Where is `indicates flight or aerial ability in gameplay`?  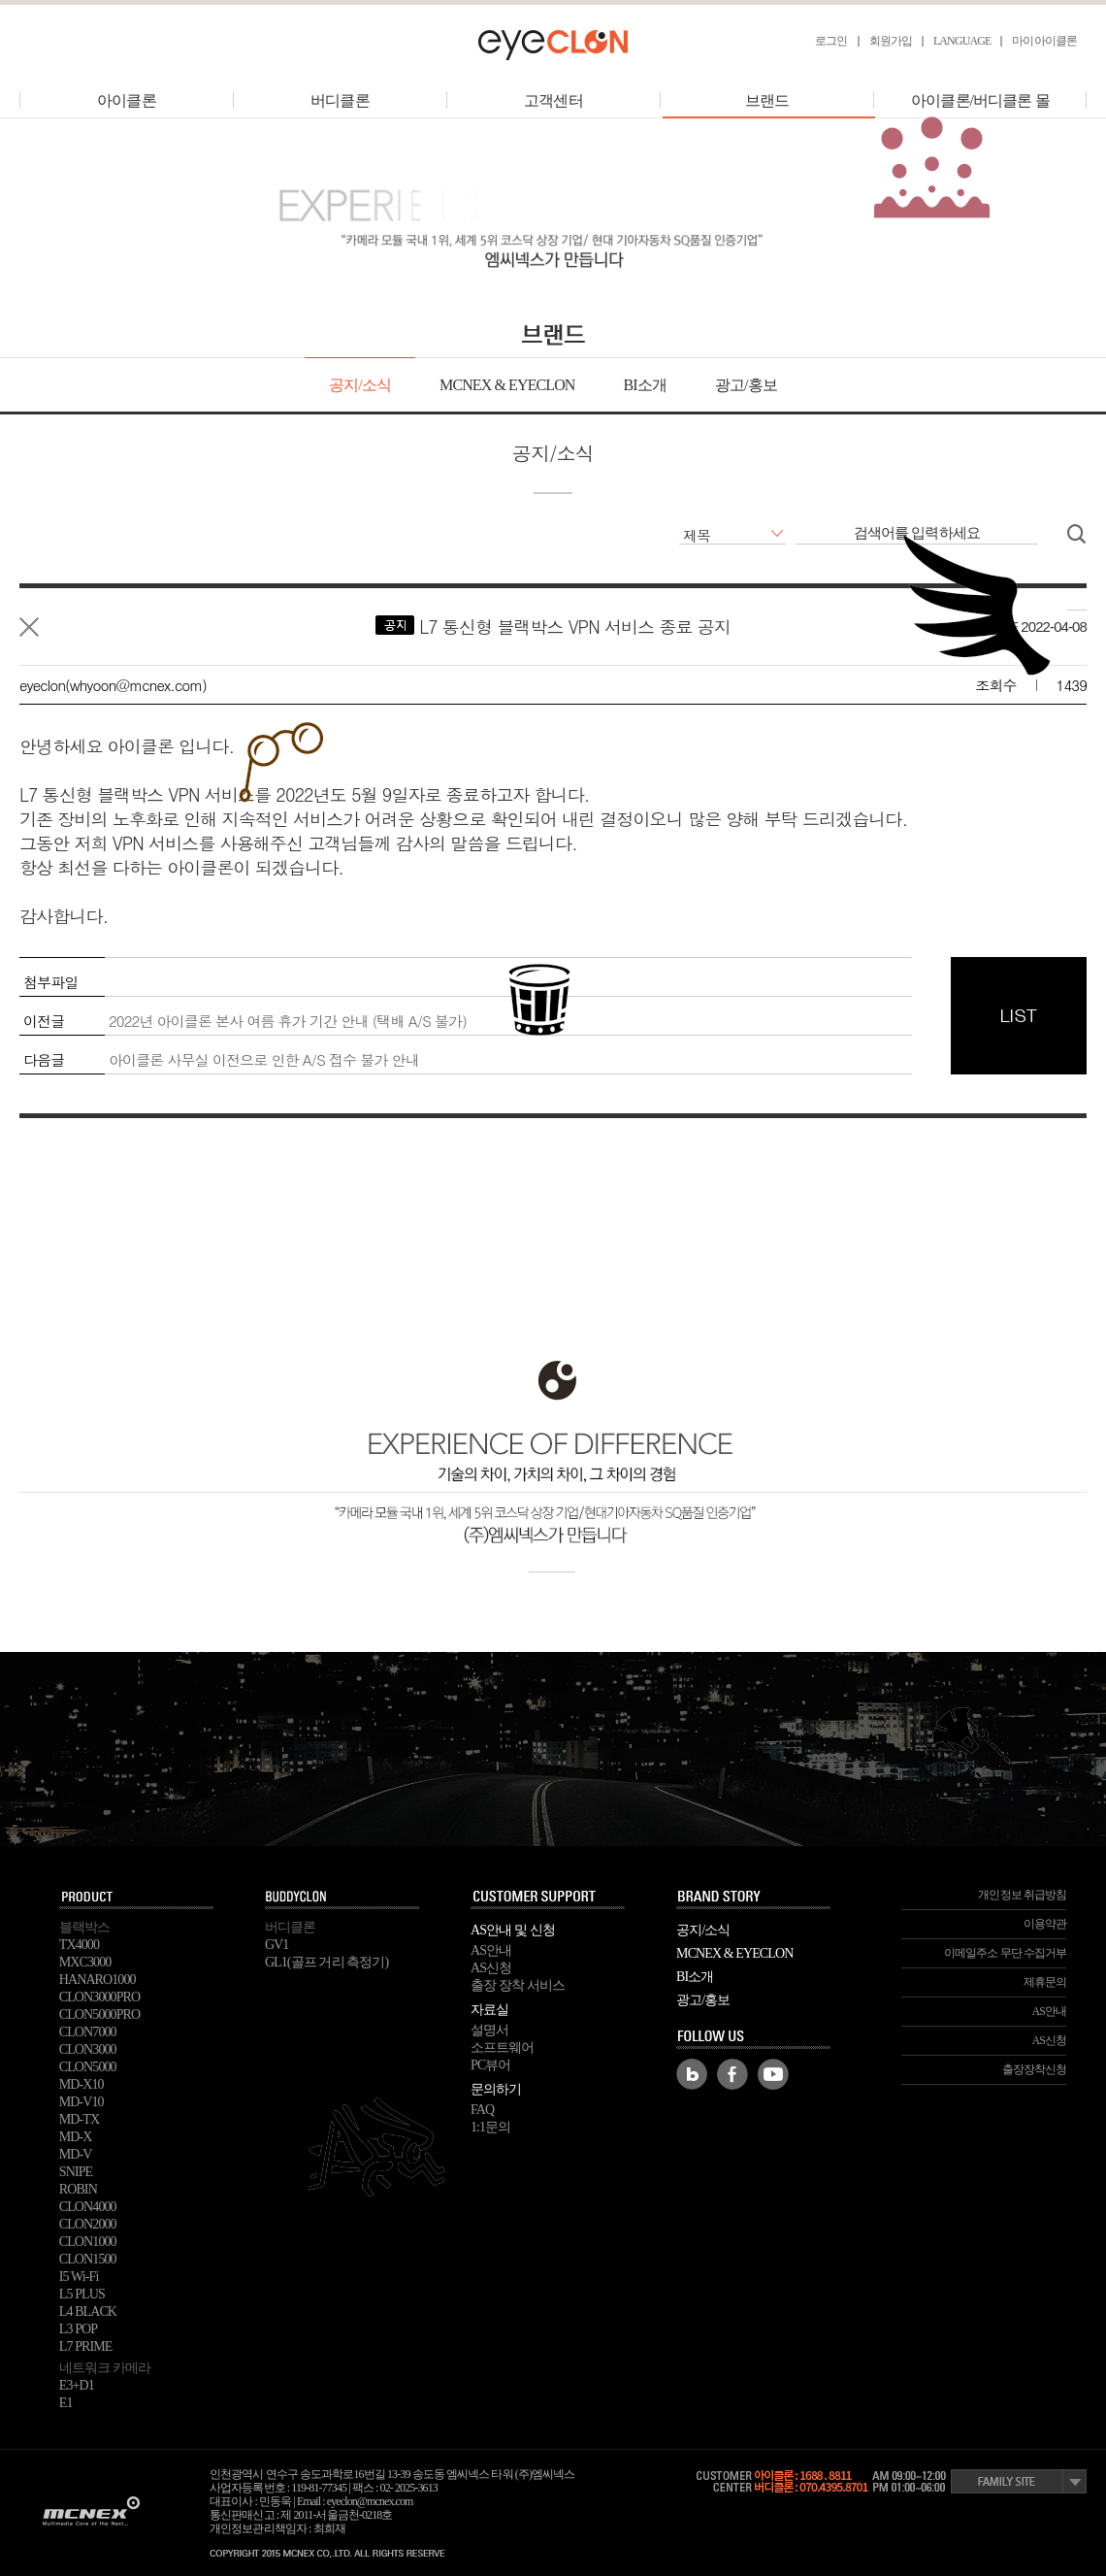
indicates flight or aerial ability in gameplay is located at coordinates (977, 607).